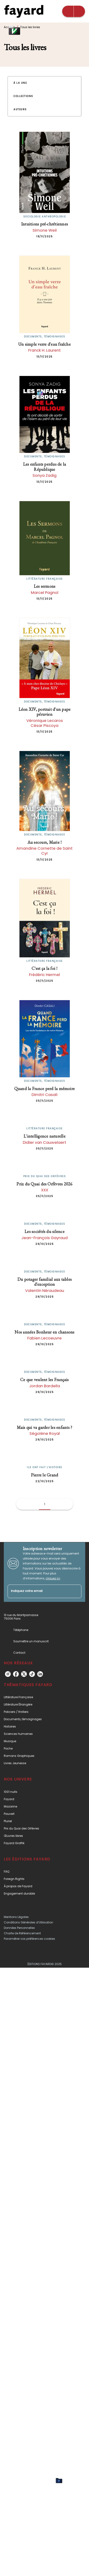 The height and width of the screenshot is (2576, 89). What do you see at coordinates (59, 2481) in the screenshot?
I see `open blockchain-related files and documents` at bounding box center [59, 2481].